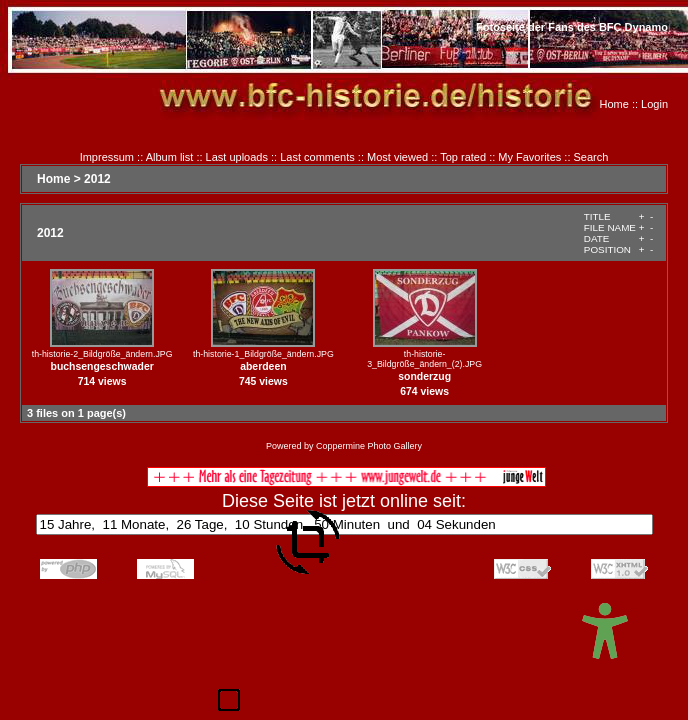  Describe the element at coordinates (605, 631) in the screenshot. I see `access accessibility settings` at that location.